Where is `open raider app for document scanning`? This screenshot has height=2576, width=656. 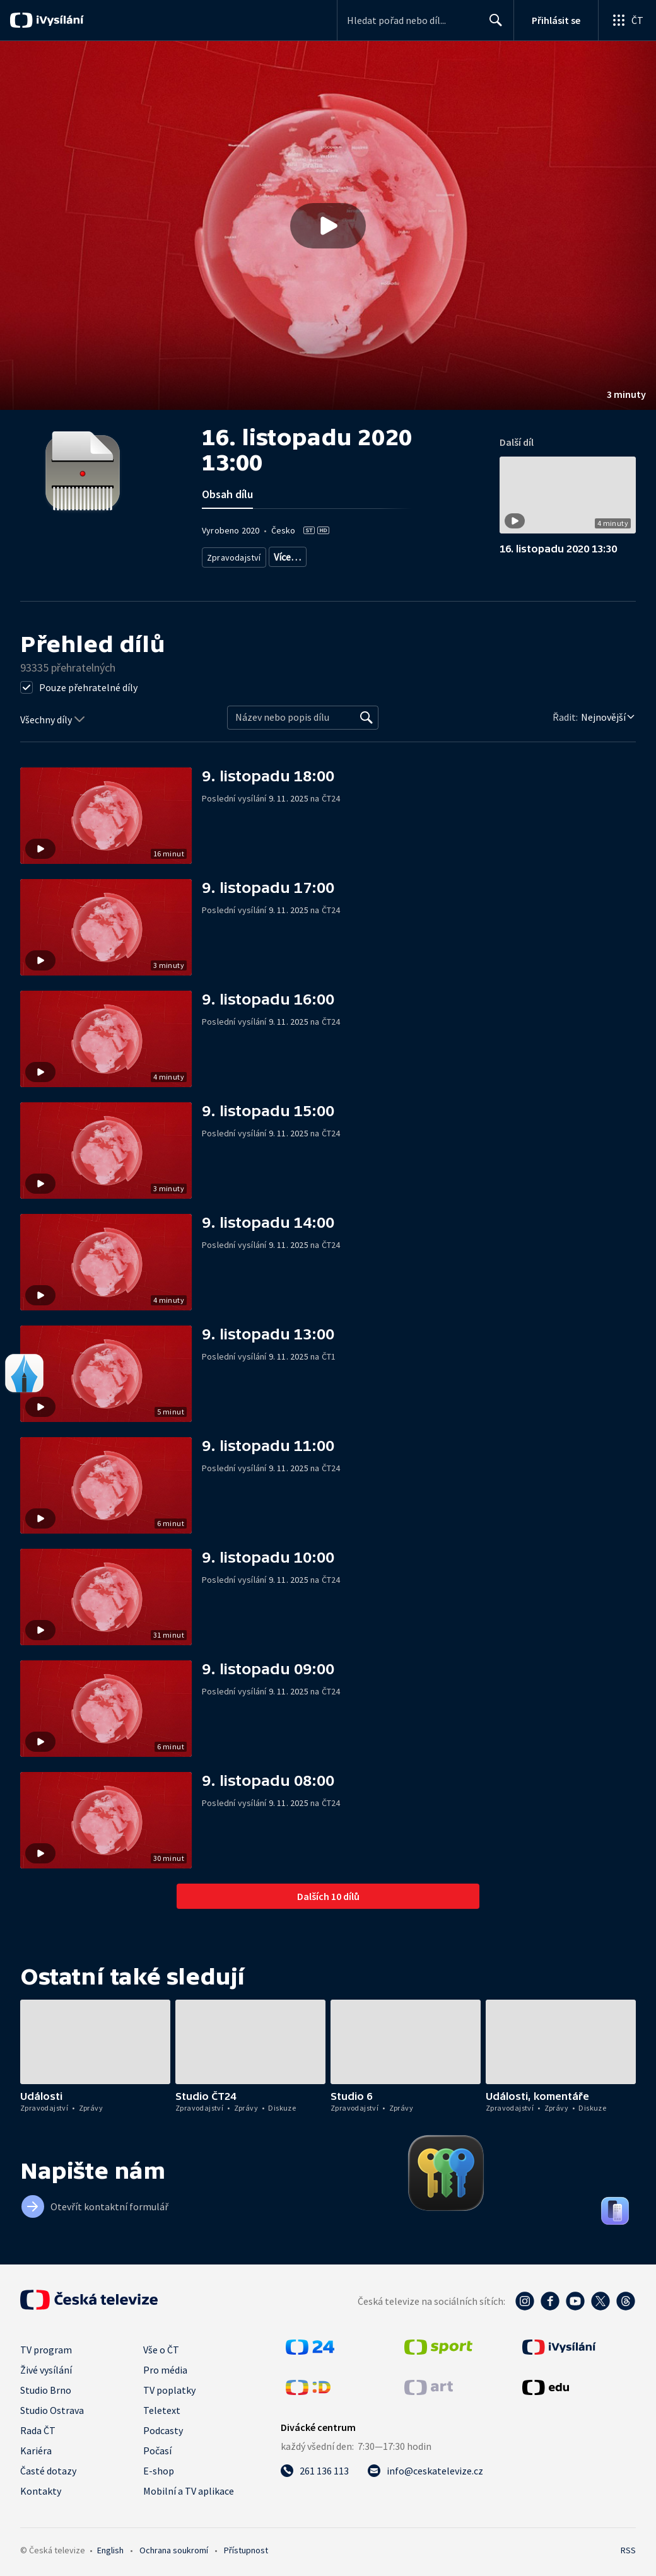
open raider app for document scanning is located at coordinates (83, 472).